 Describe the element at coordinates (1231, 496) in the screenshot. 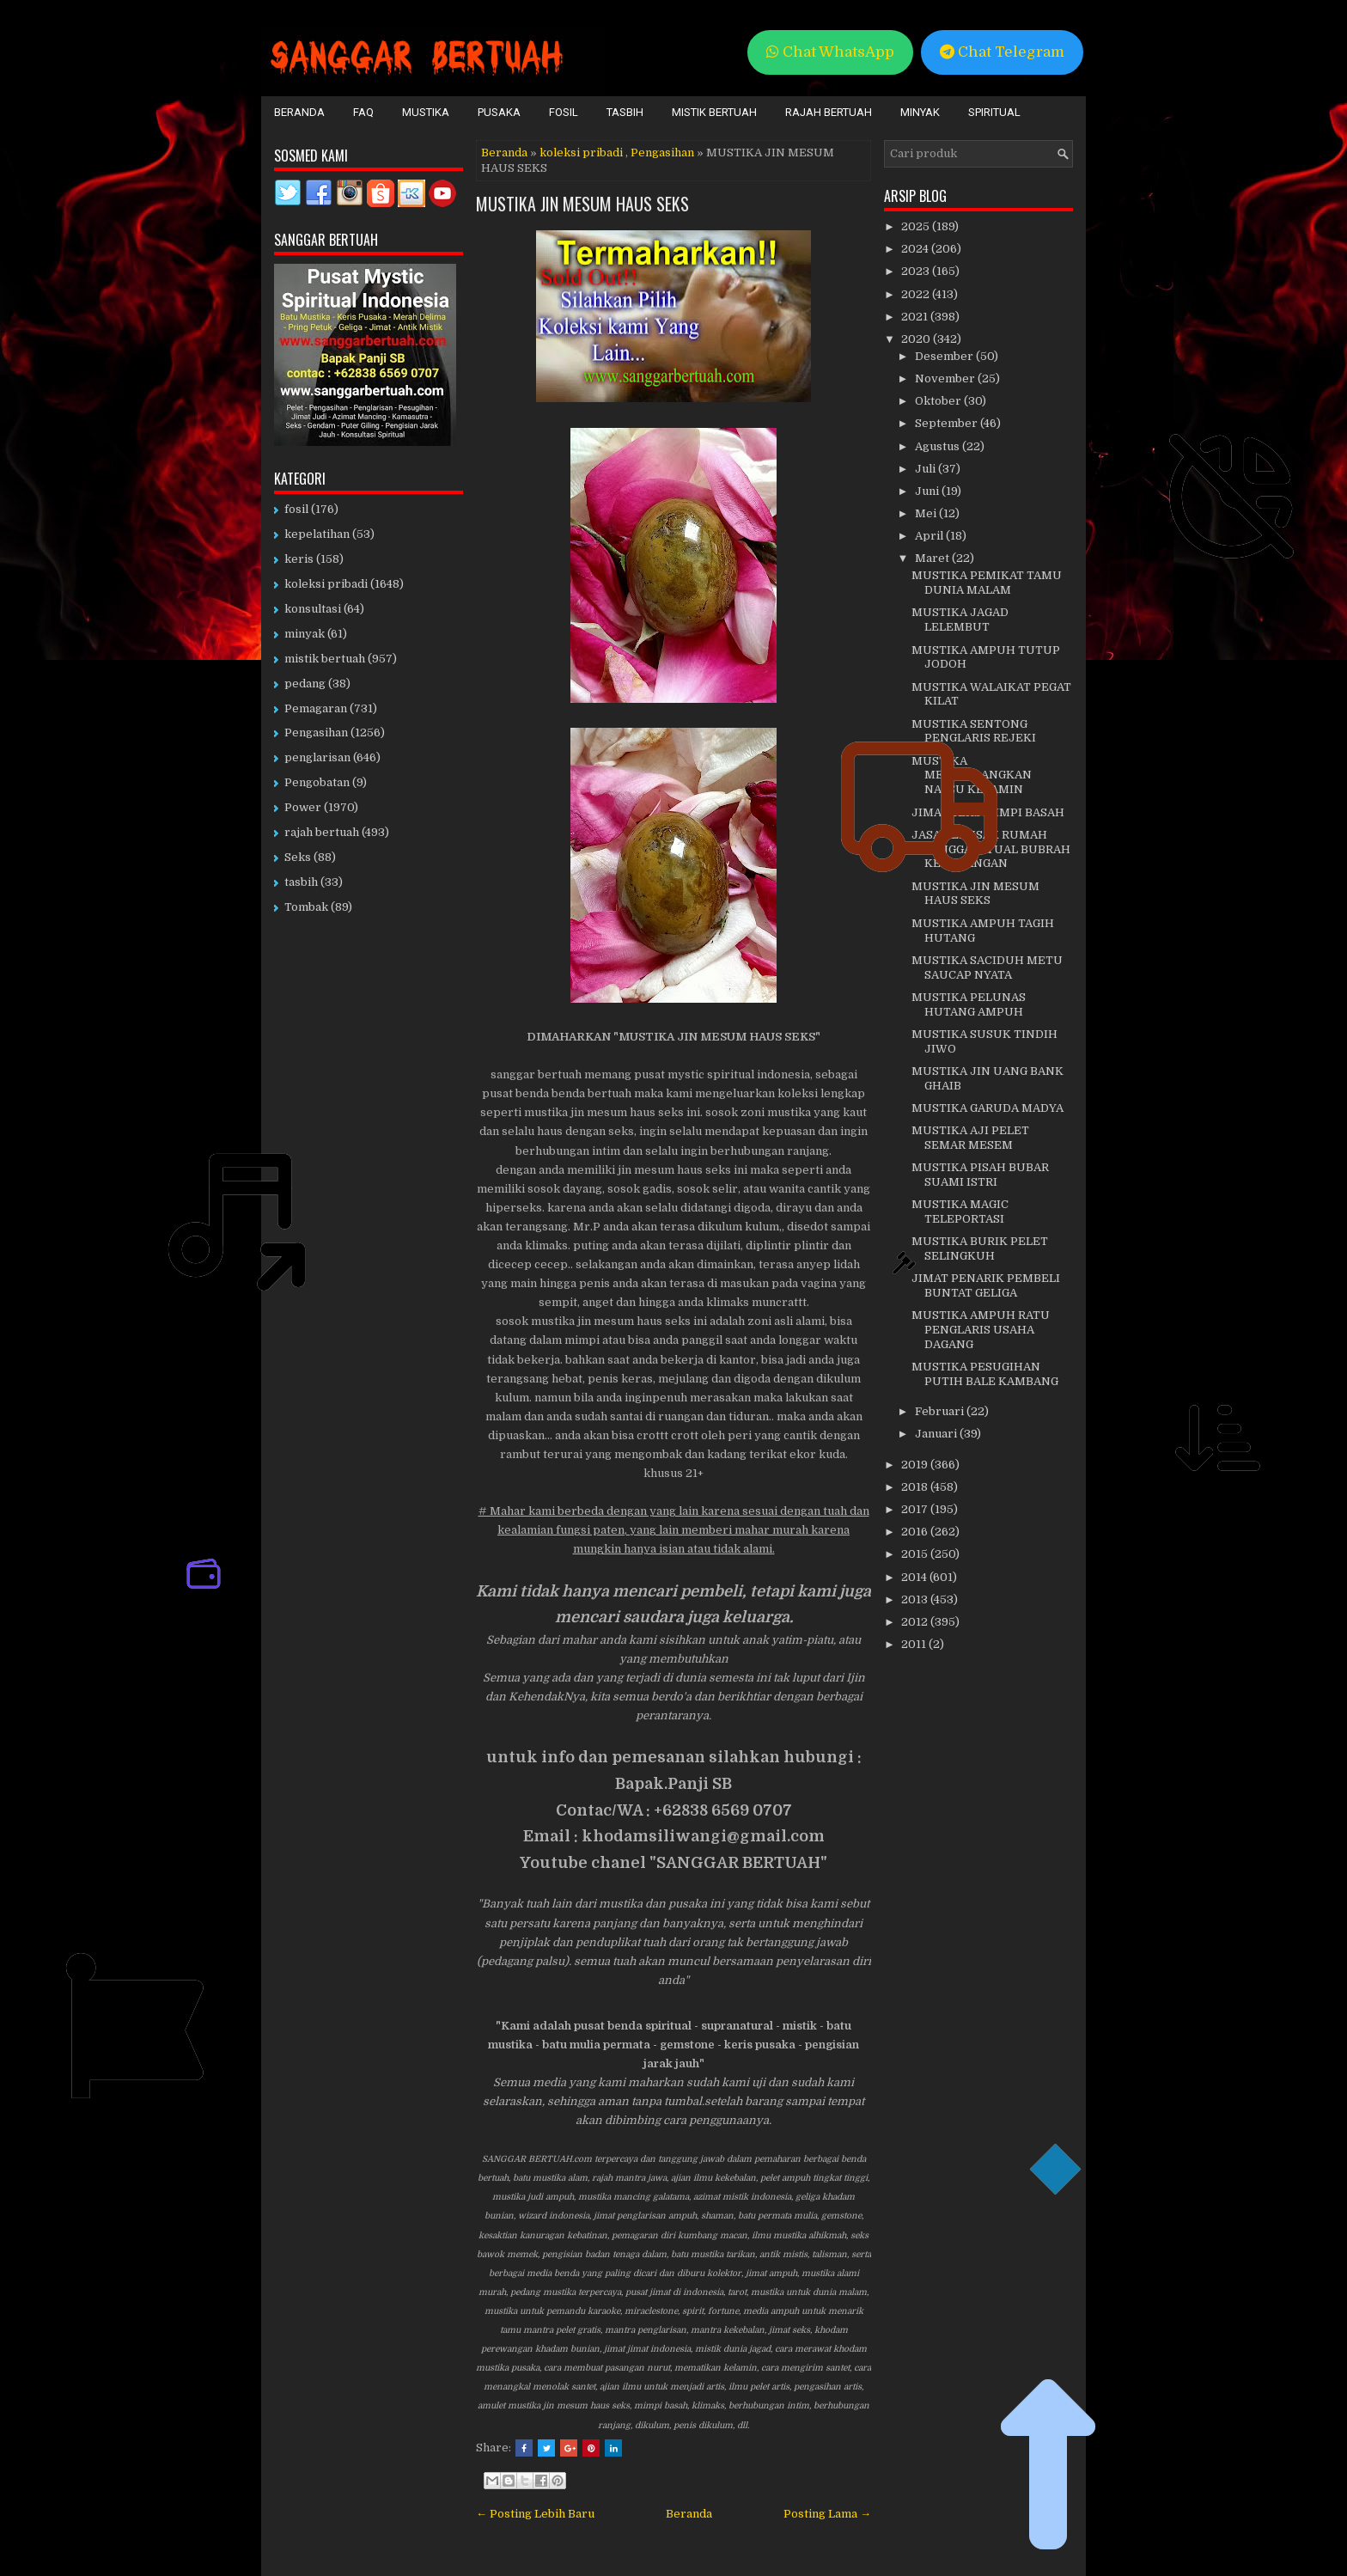

I see `disable pie chart visualization` at that location.